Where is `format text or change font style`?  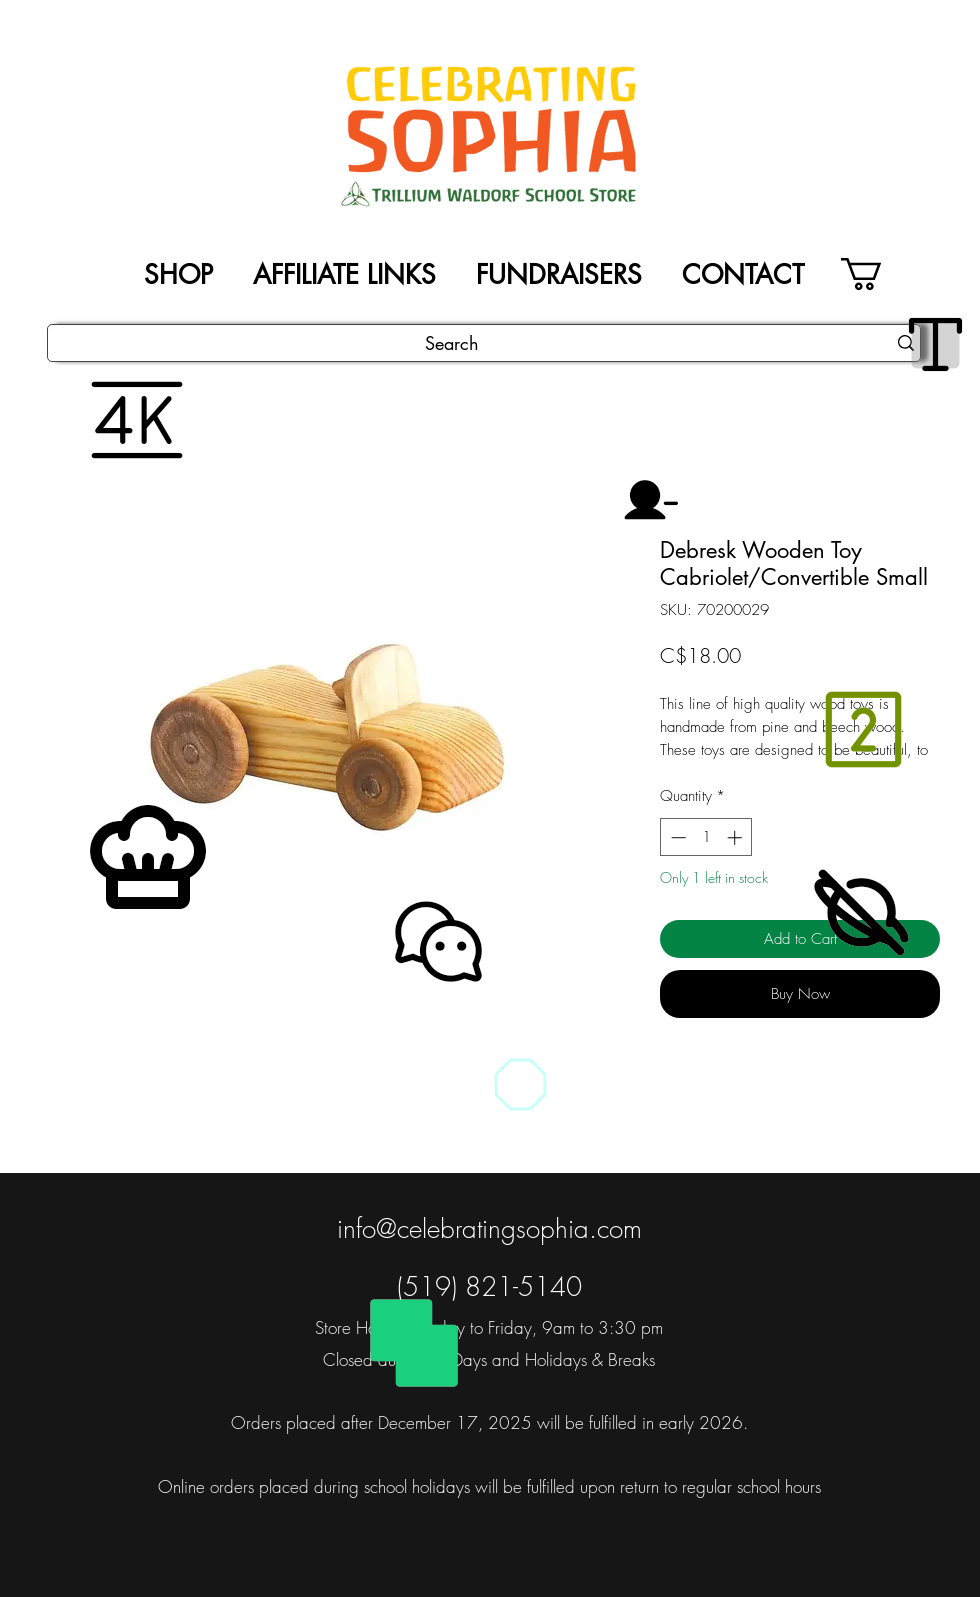
format text or change font style is located at coordinates (935, 344).